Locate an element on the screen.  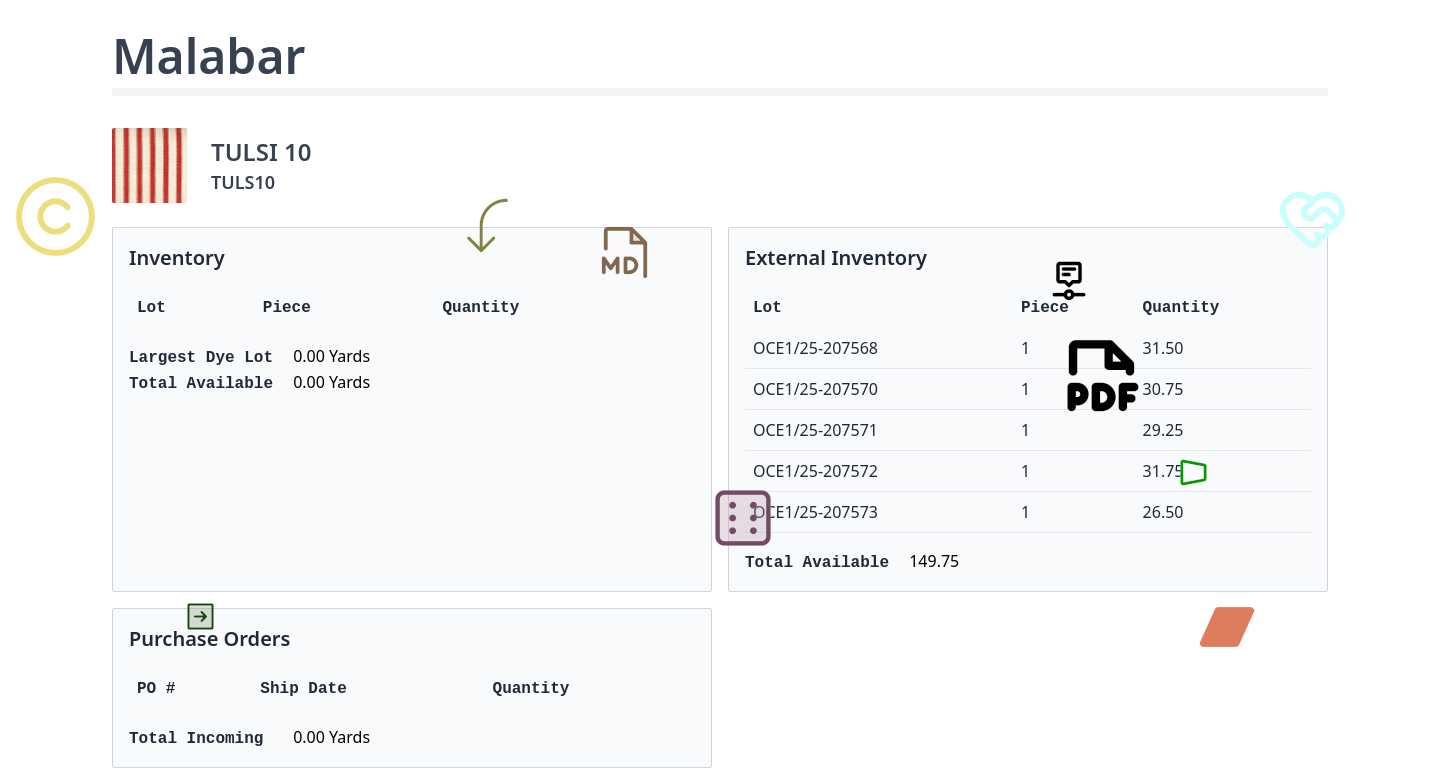
markdown file type indicator is located at coordinates (625, 252).